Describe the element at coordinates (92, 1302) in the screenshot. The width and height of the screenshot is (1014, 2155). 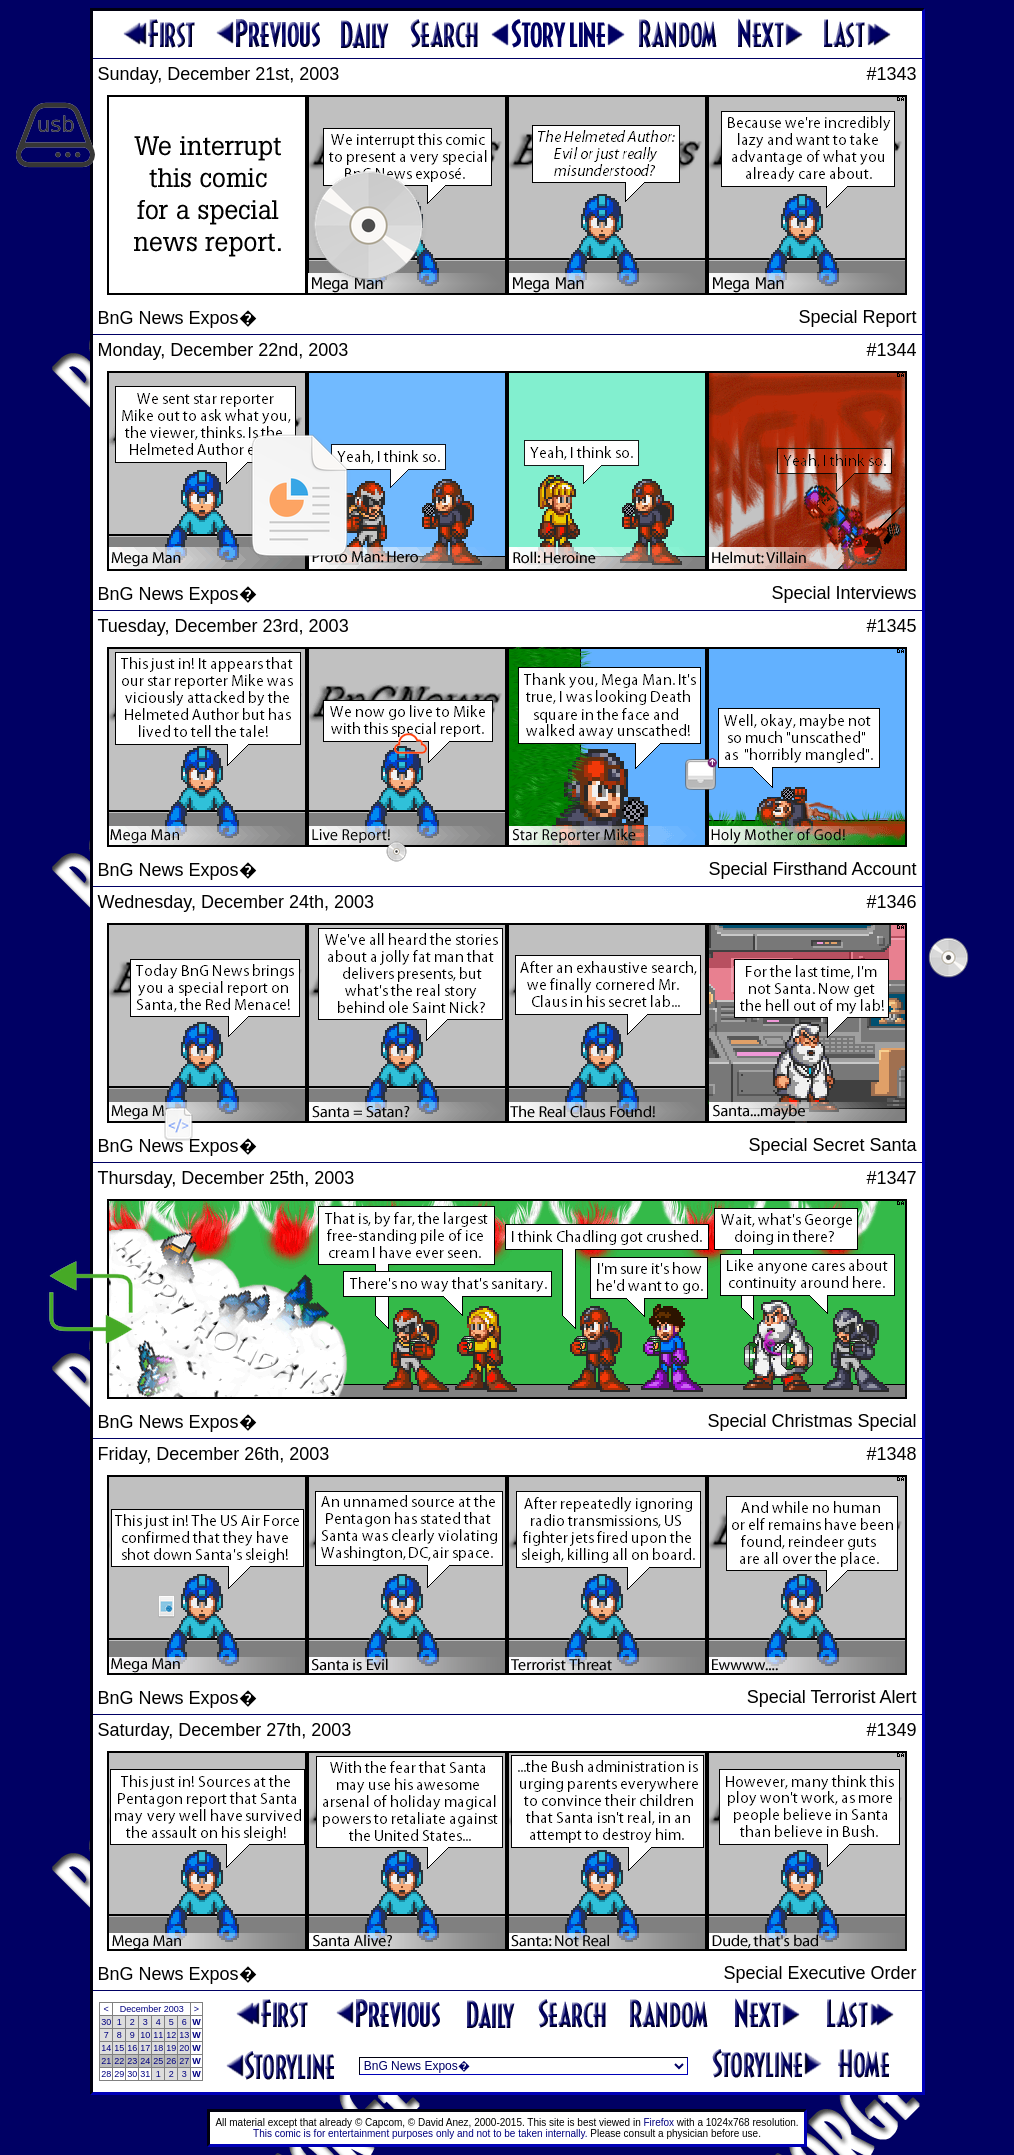
I see `sync incoming and outgoing mail` at that location.